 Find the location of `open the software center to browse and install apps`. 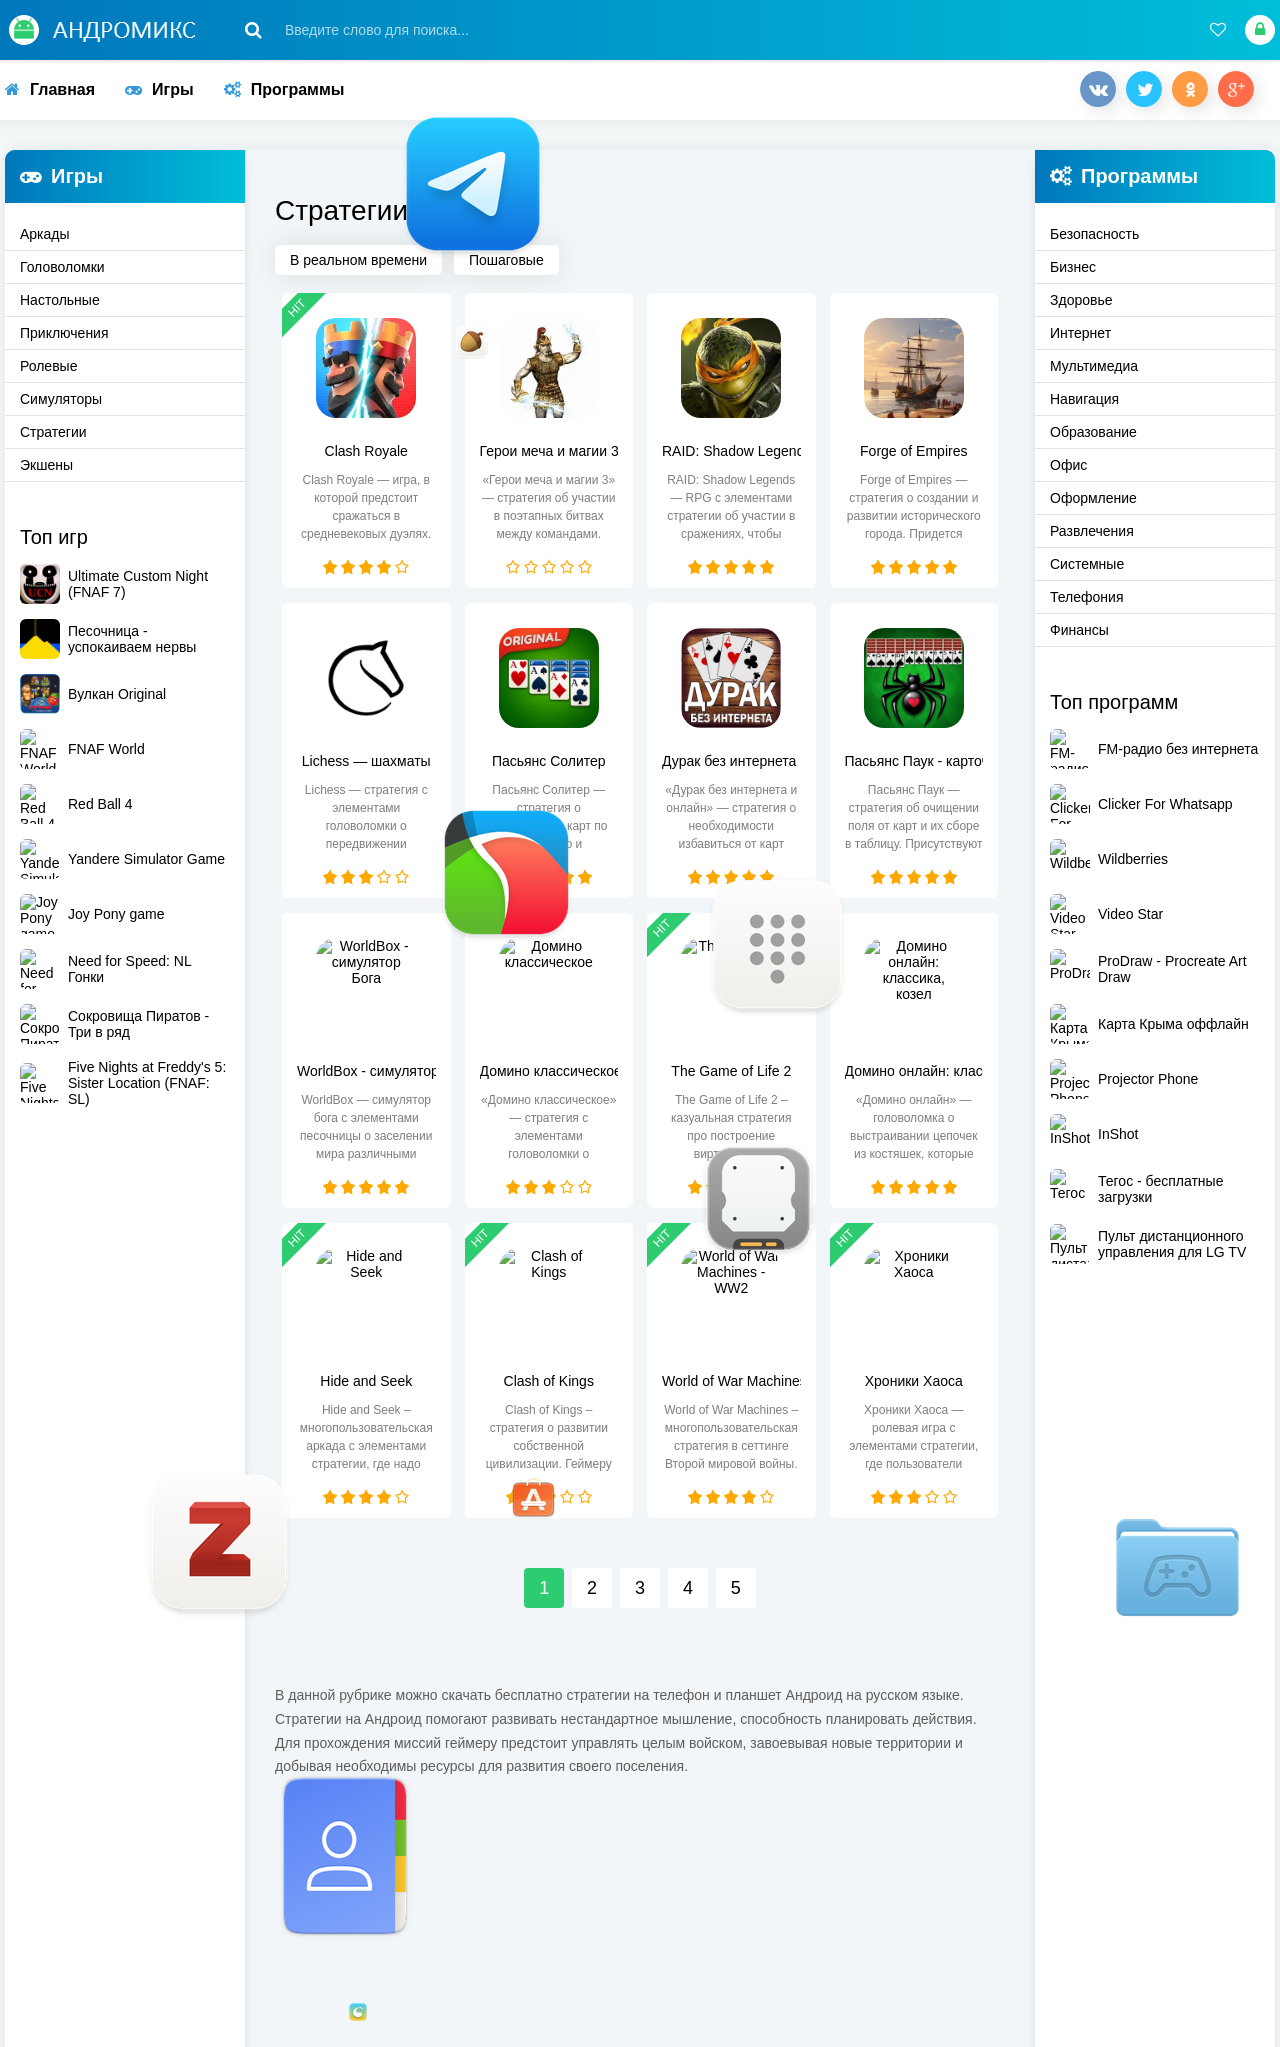

open the software center to browse and install apps is located at coordinates (533, 1499).